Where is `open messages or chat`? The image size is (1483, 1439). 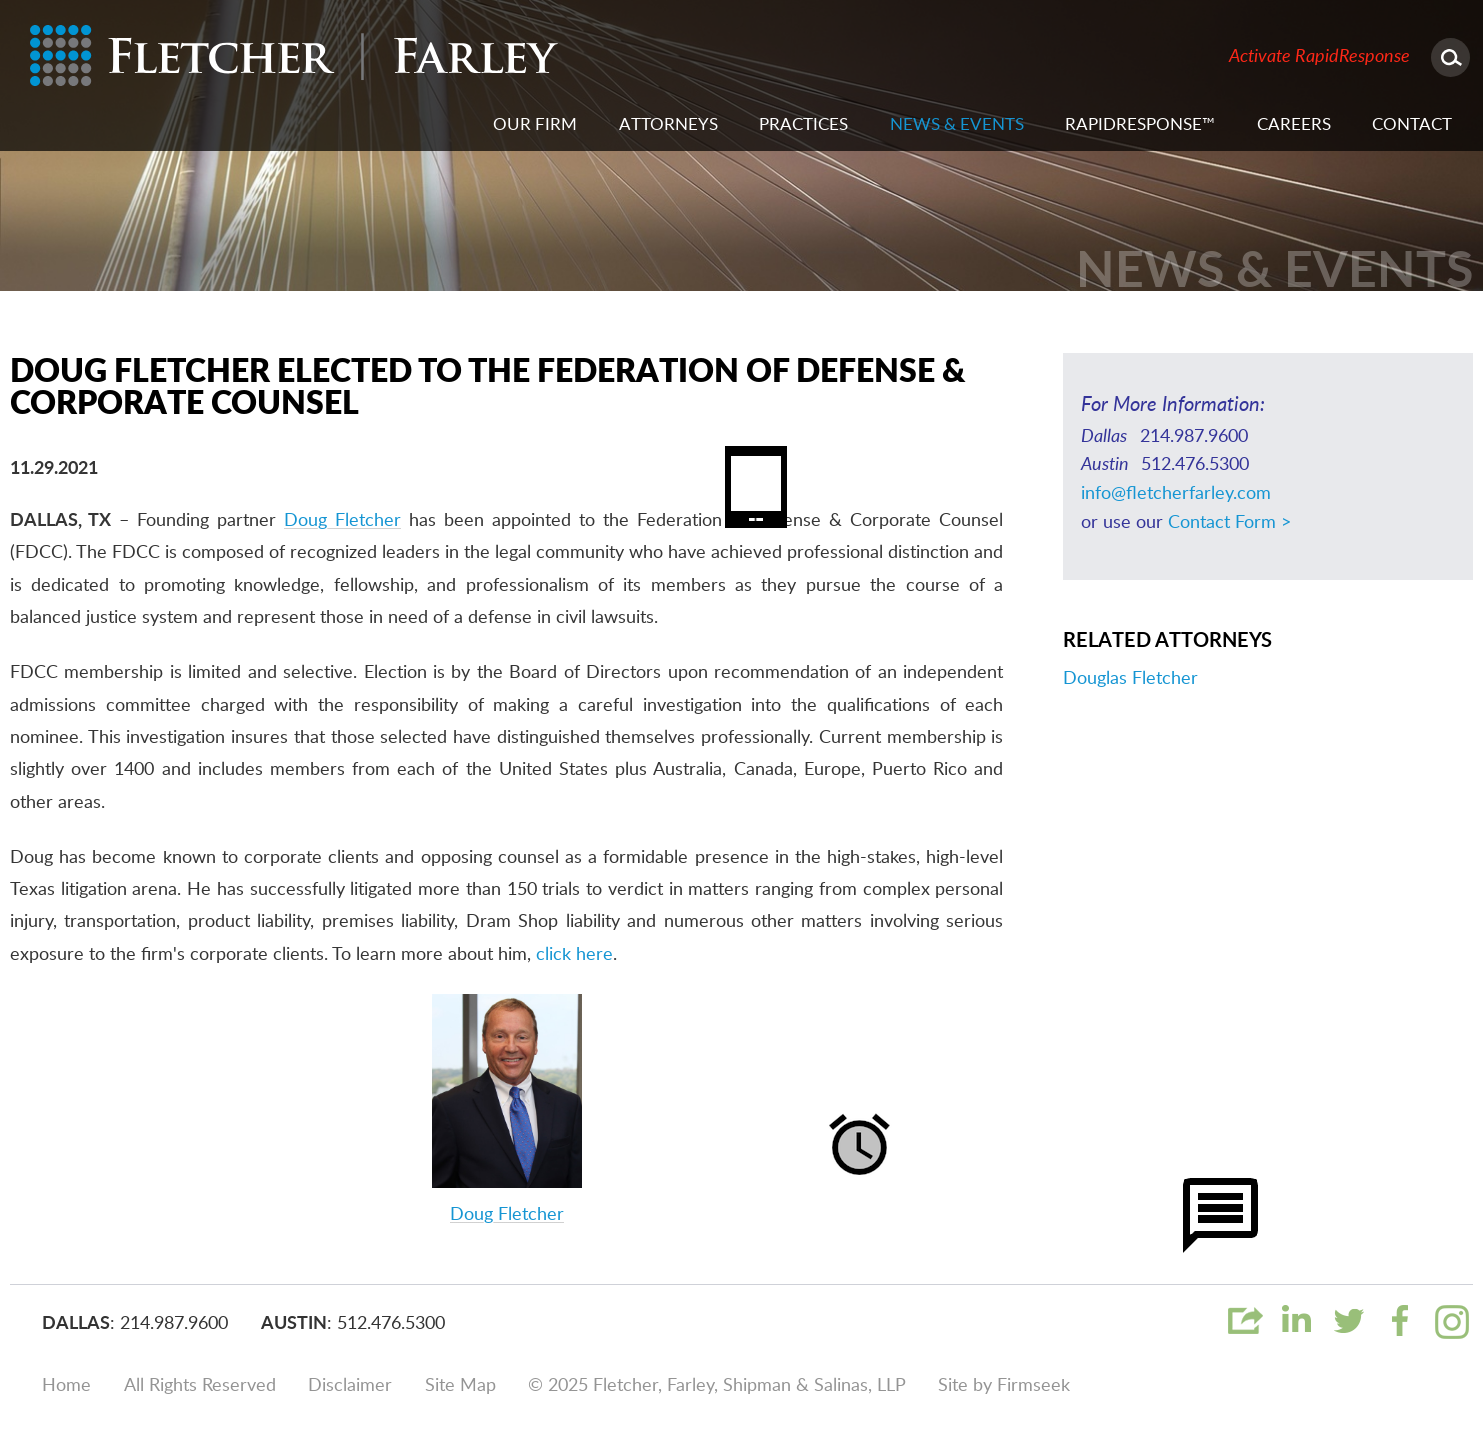 open messages or chat is located at coordinates (1220, 1215).